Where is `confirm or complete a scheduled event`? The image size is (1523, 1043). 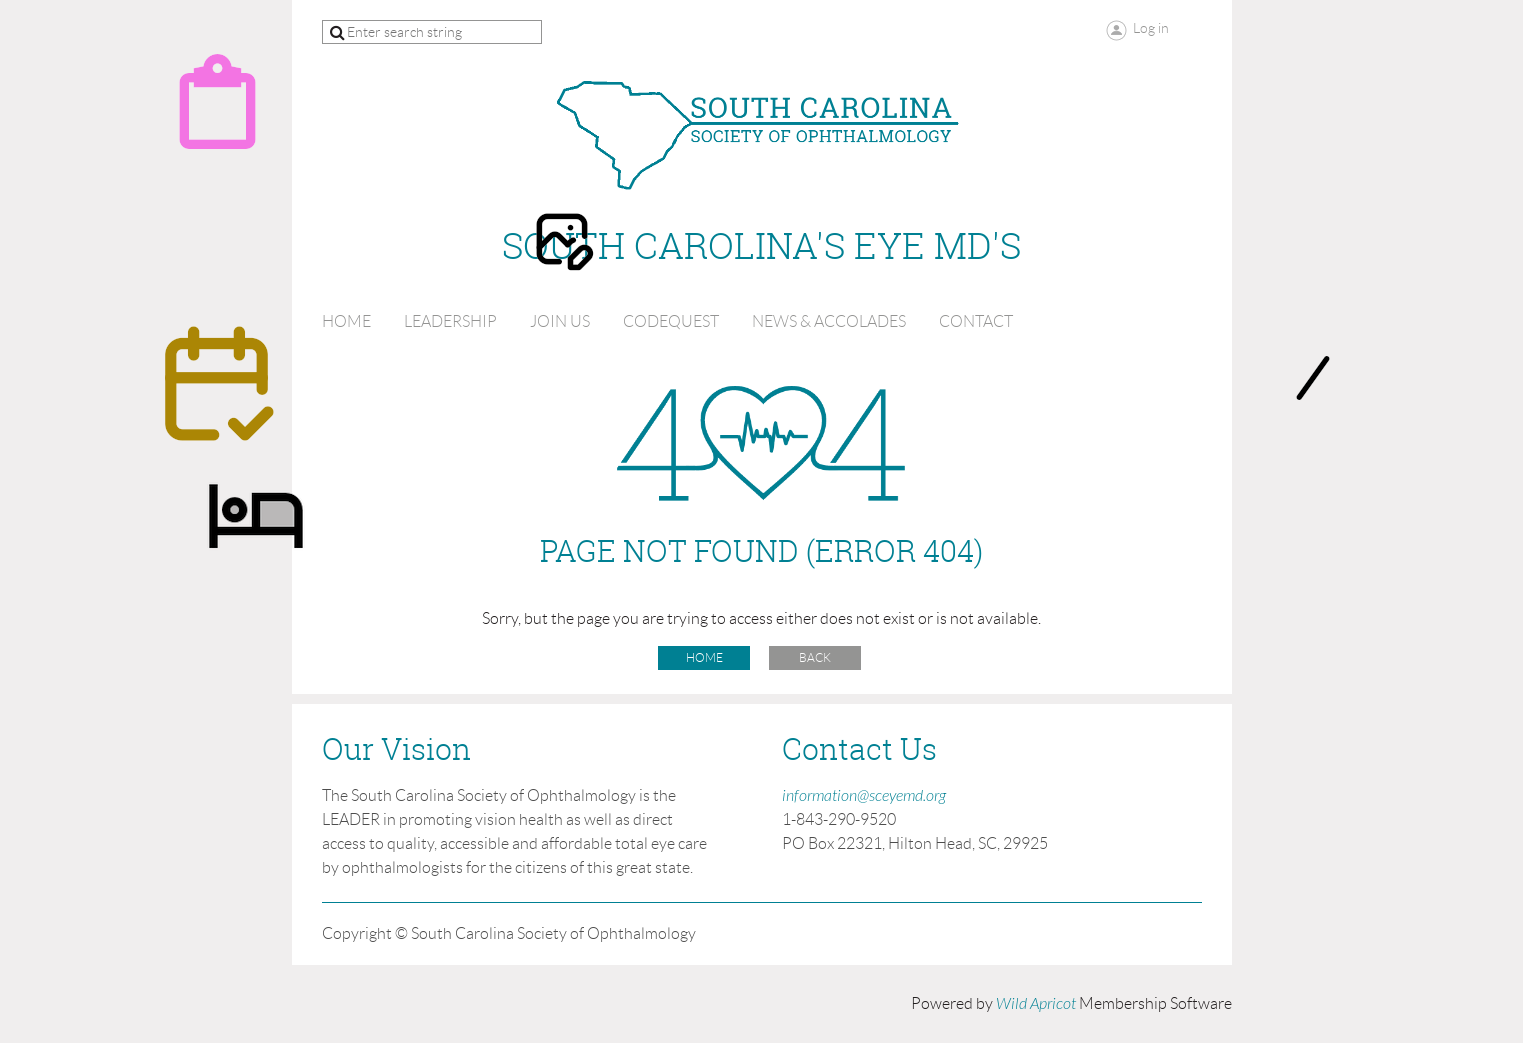
confirm or complete a scheduled event is located at coordinates (216, 383).